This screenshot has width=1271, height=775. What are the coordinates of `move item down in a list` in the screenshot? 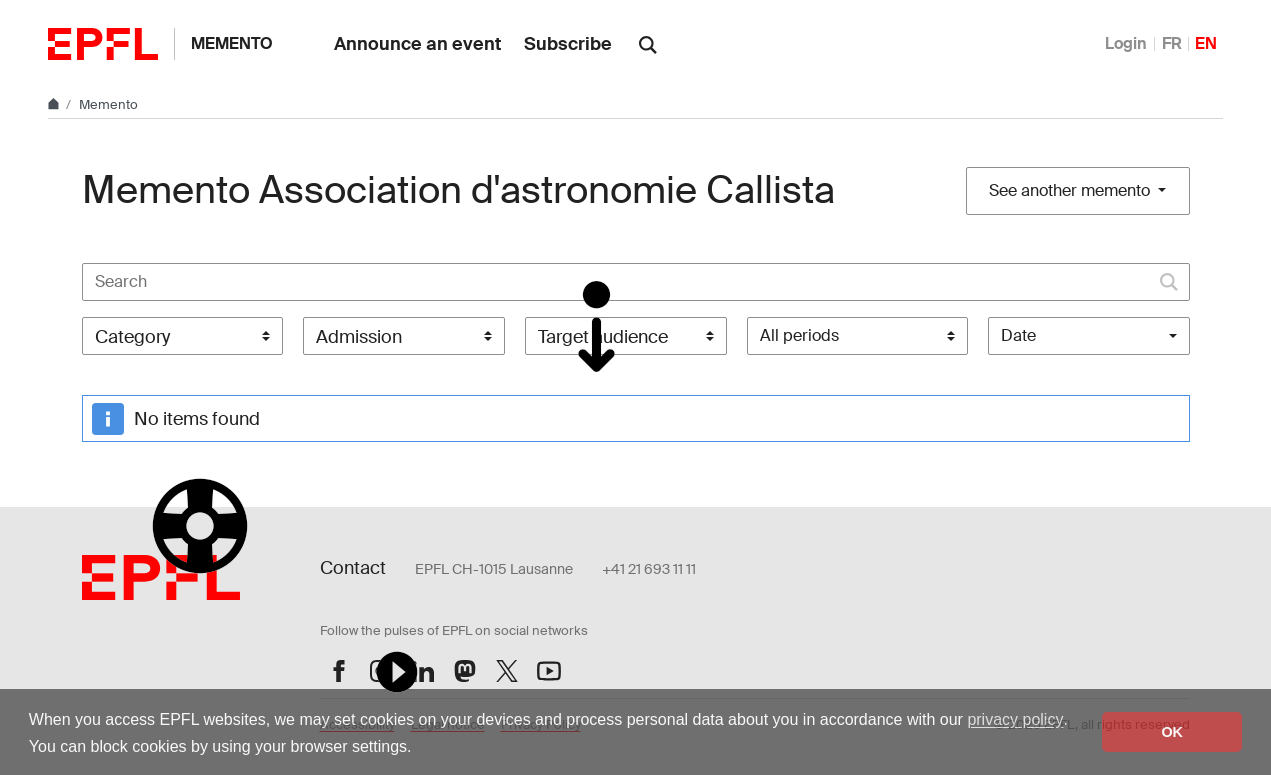 It's located at (596, 326).